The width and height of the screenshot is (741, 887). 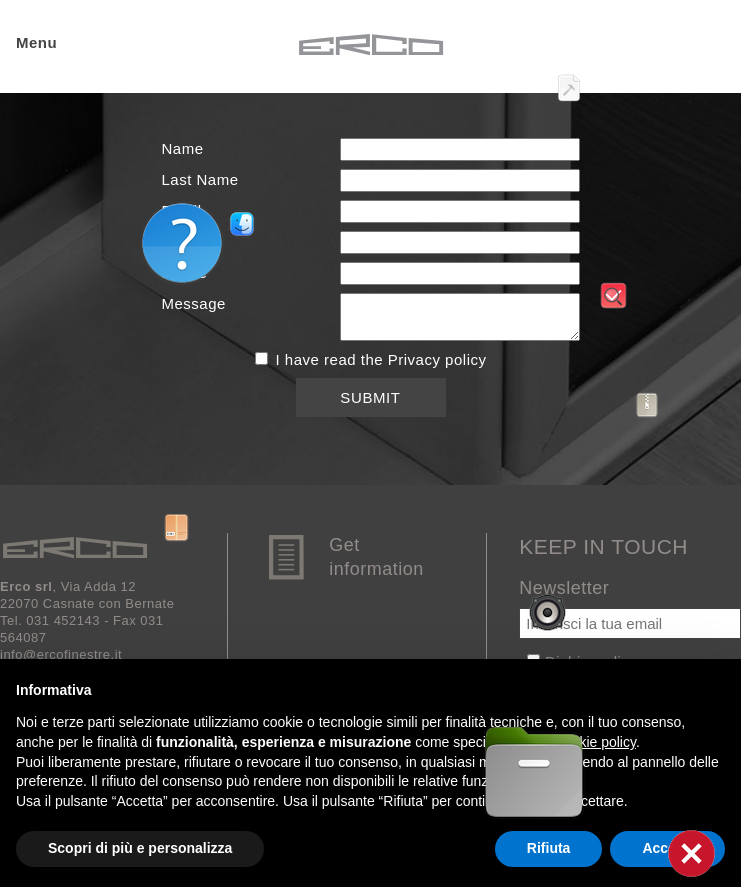 I want to click on open Finder to browse files and folders, so click(x=242, y=224).